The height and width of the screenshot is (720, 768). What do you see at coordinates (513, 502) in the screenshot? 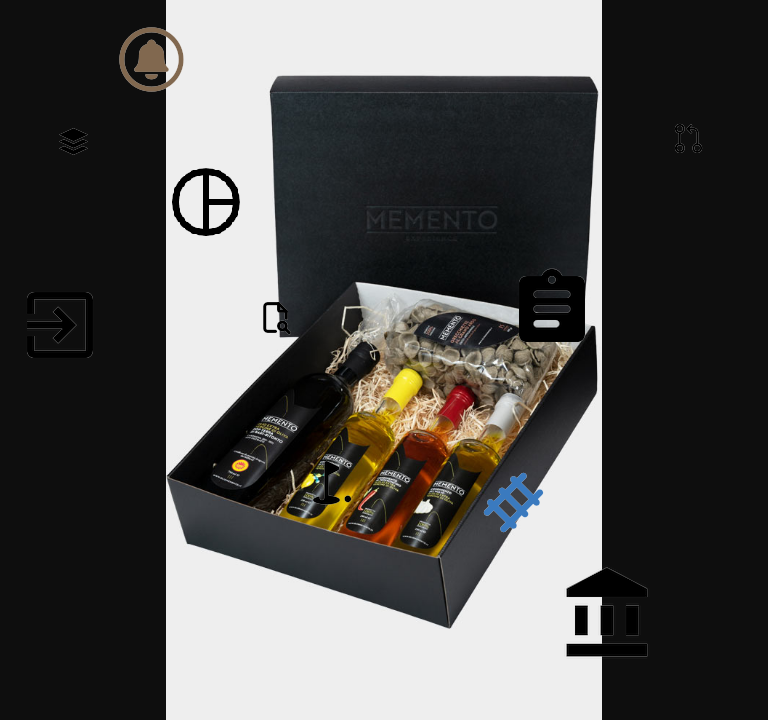
I see `view track or railway information` at bounding box center [513, 502].